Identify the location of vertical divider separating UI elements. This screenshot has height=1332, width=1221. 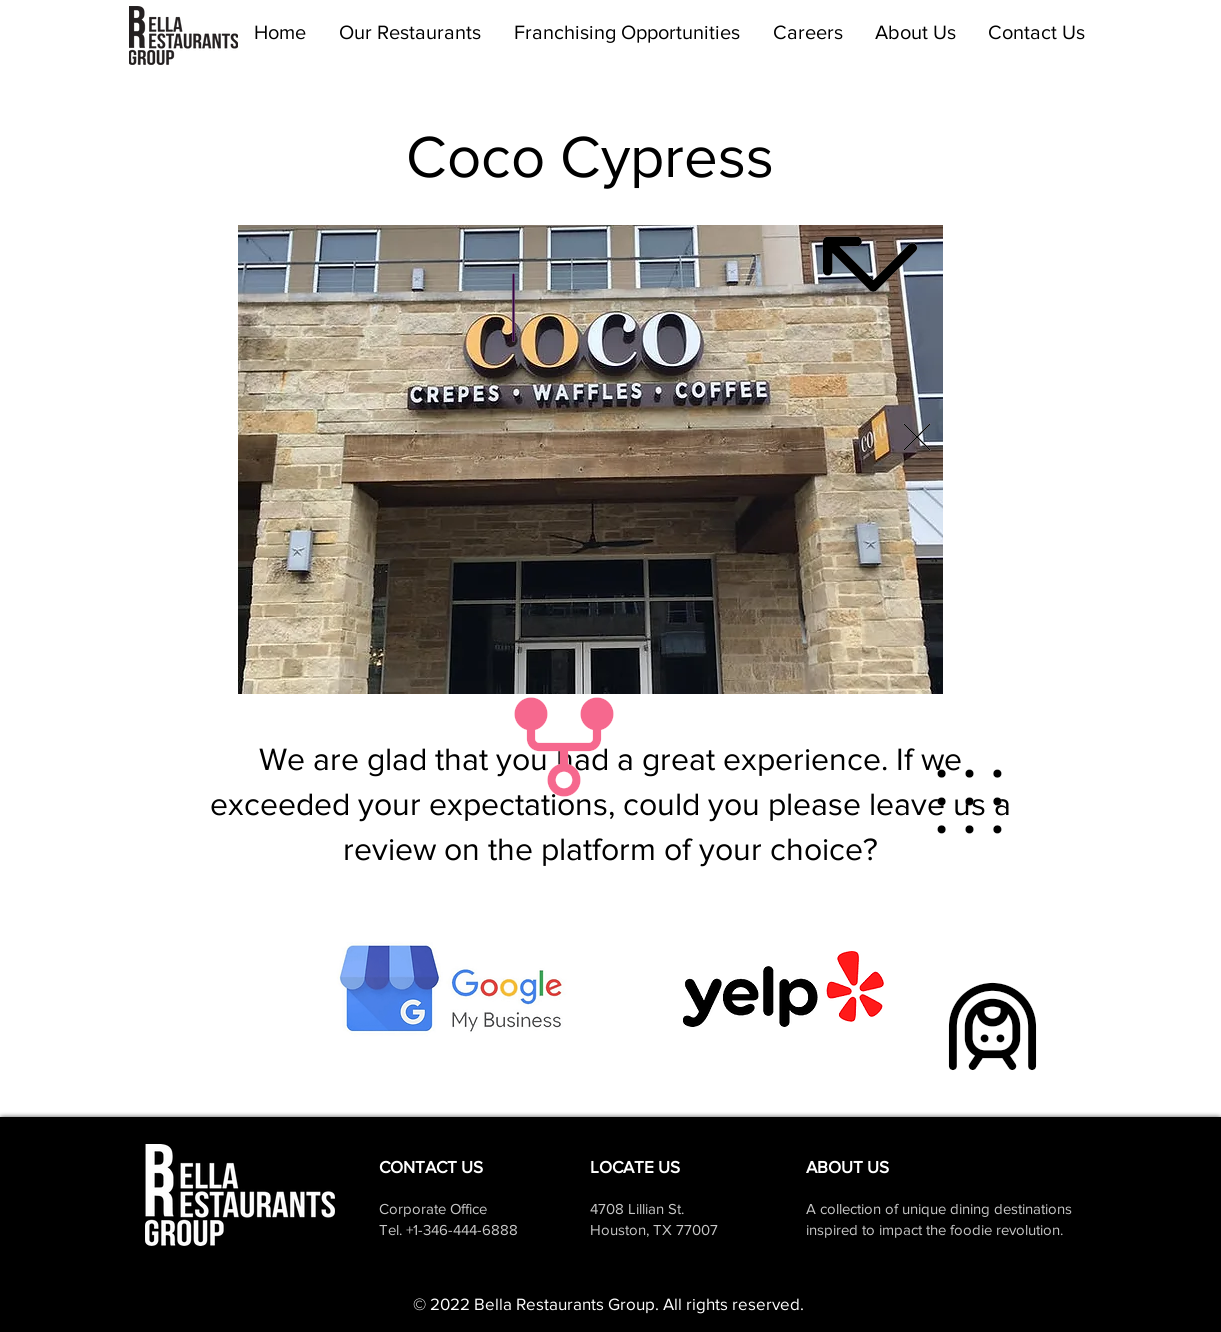
(513, 307).